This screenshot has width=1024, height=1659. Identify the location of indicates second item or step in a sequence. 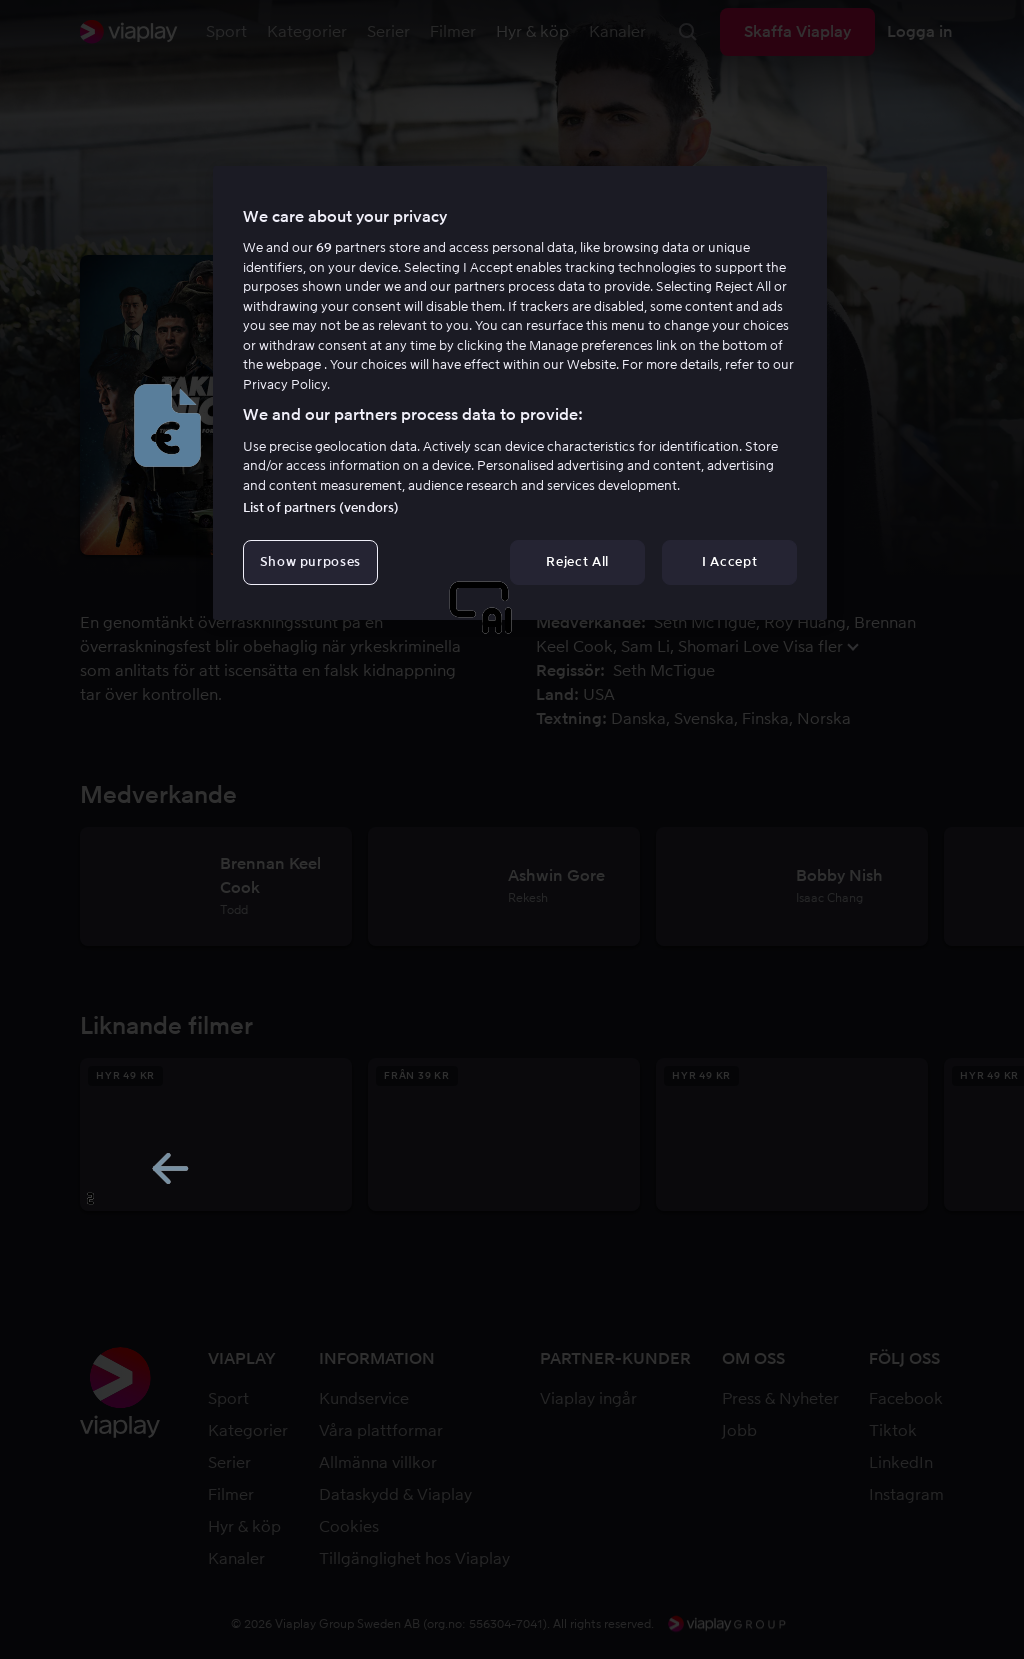
(90, 1198).